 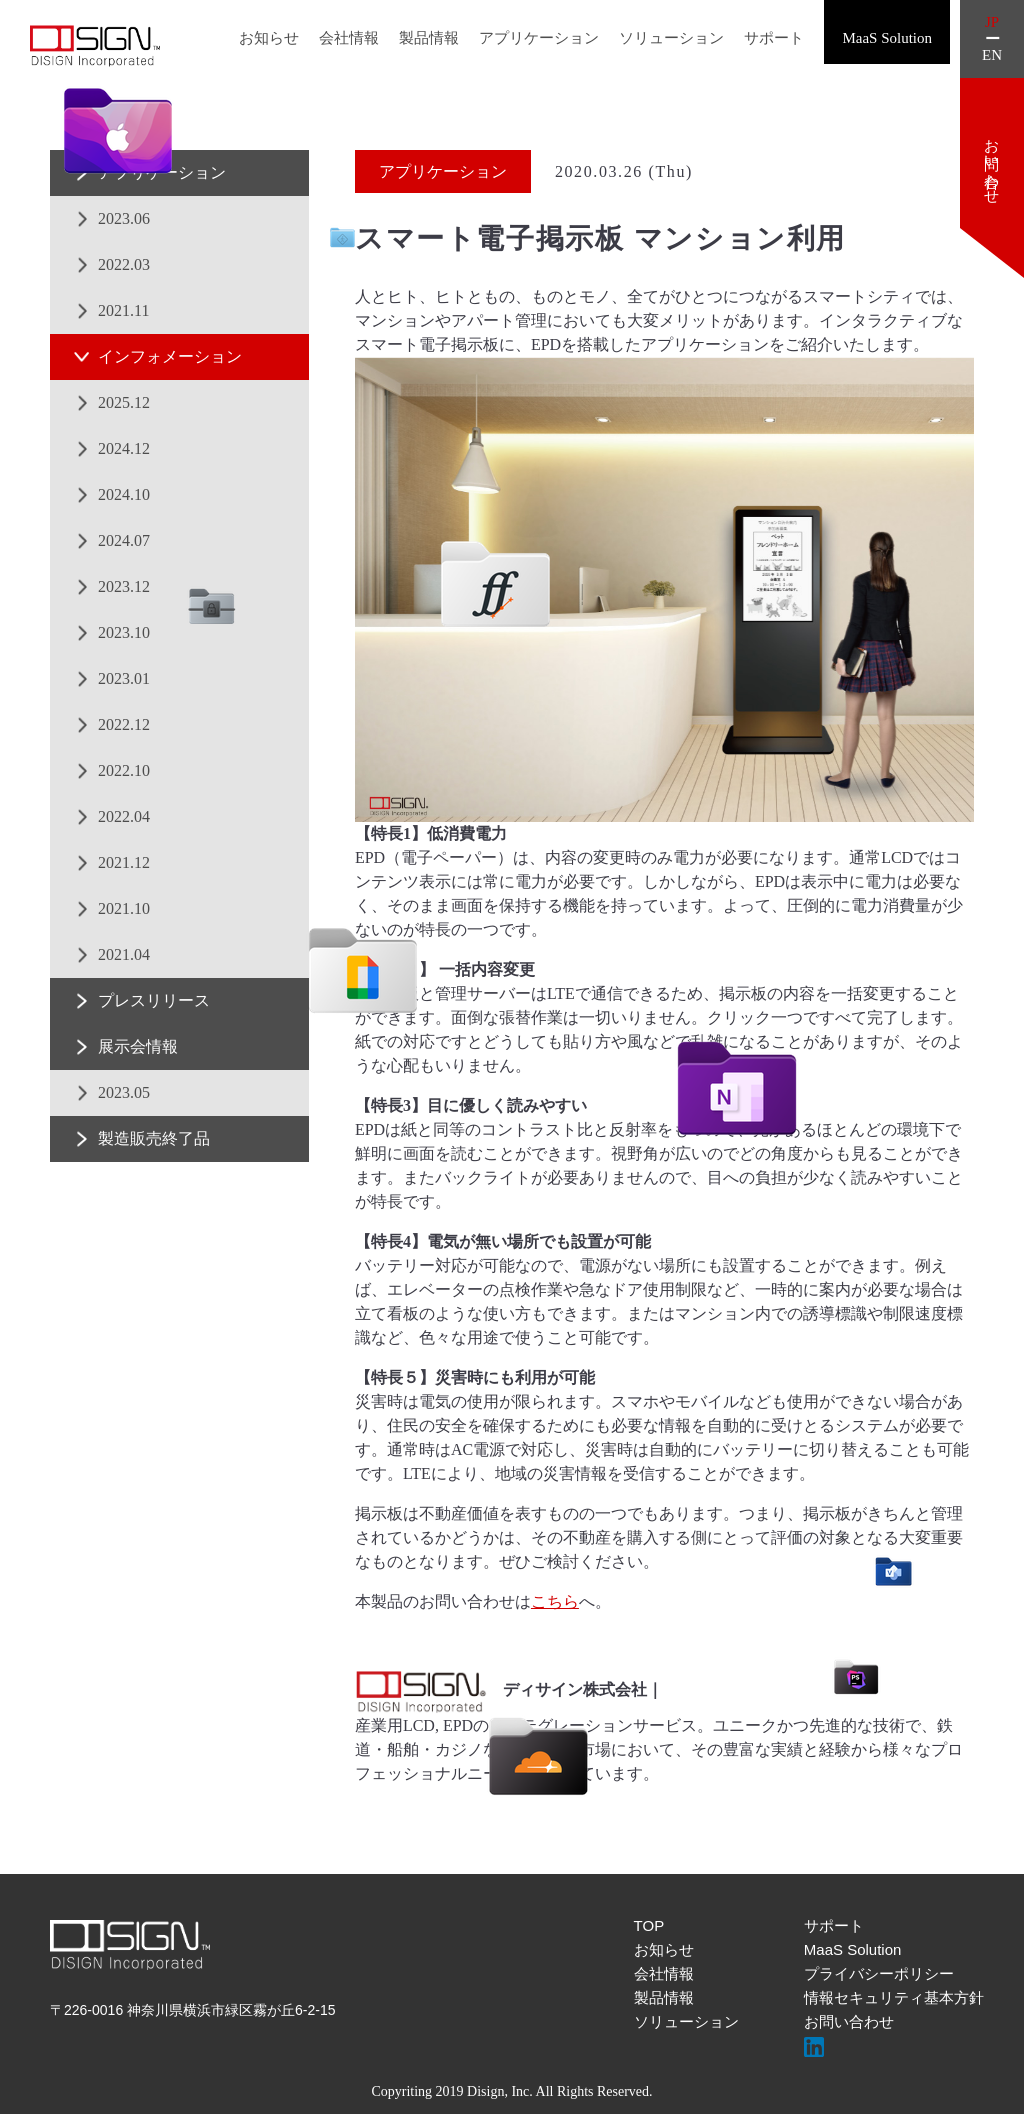 I want to click on access your public folder, so click(x=342, y=237).